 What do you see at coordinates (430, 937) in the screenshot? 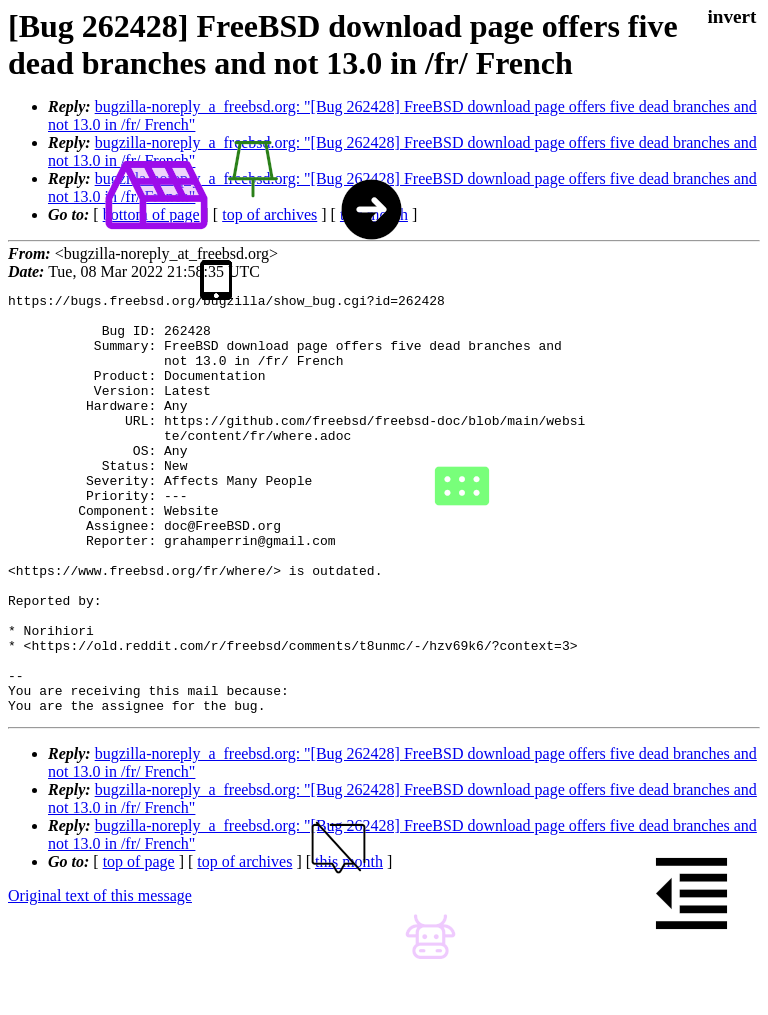
I see `browse farm or agriculture related content` at bounding box center [430, 937].